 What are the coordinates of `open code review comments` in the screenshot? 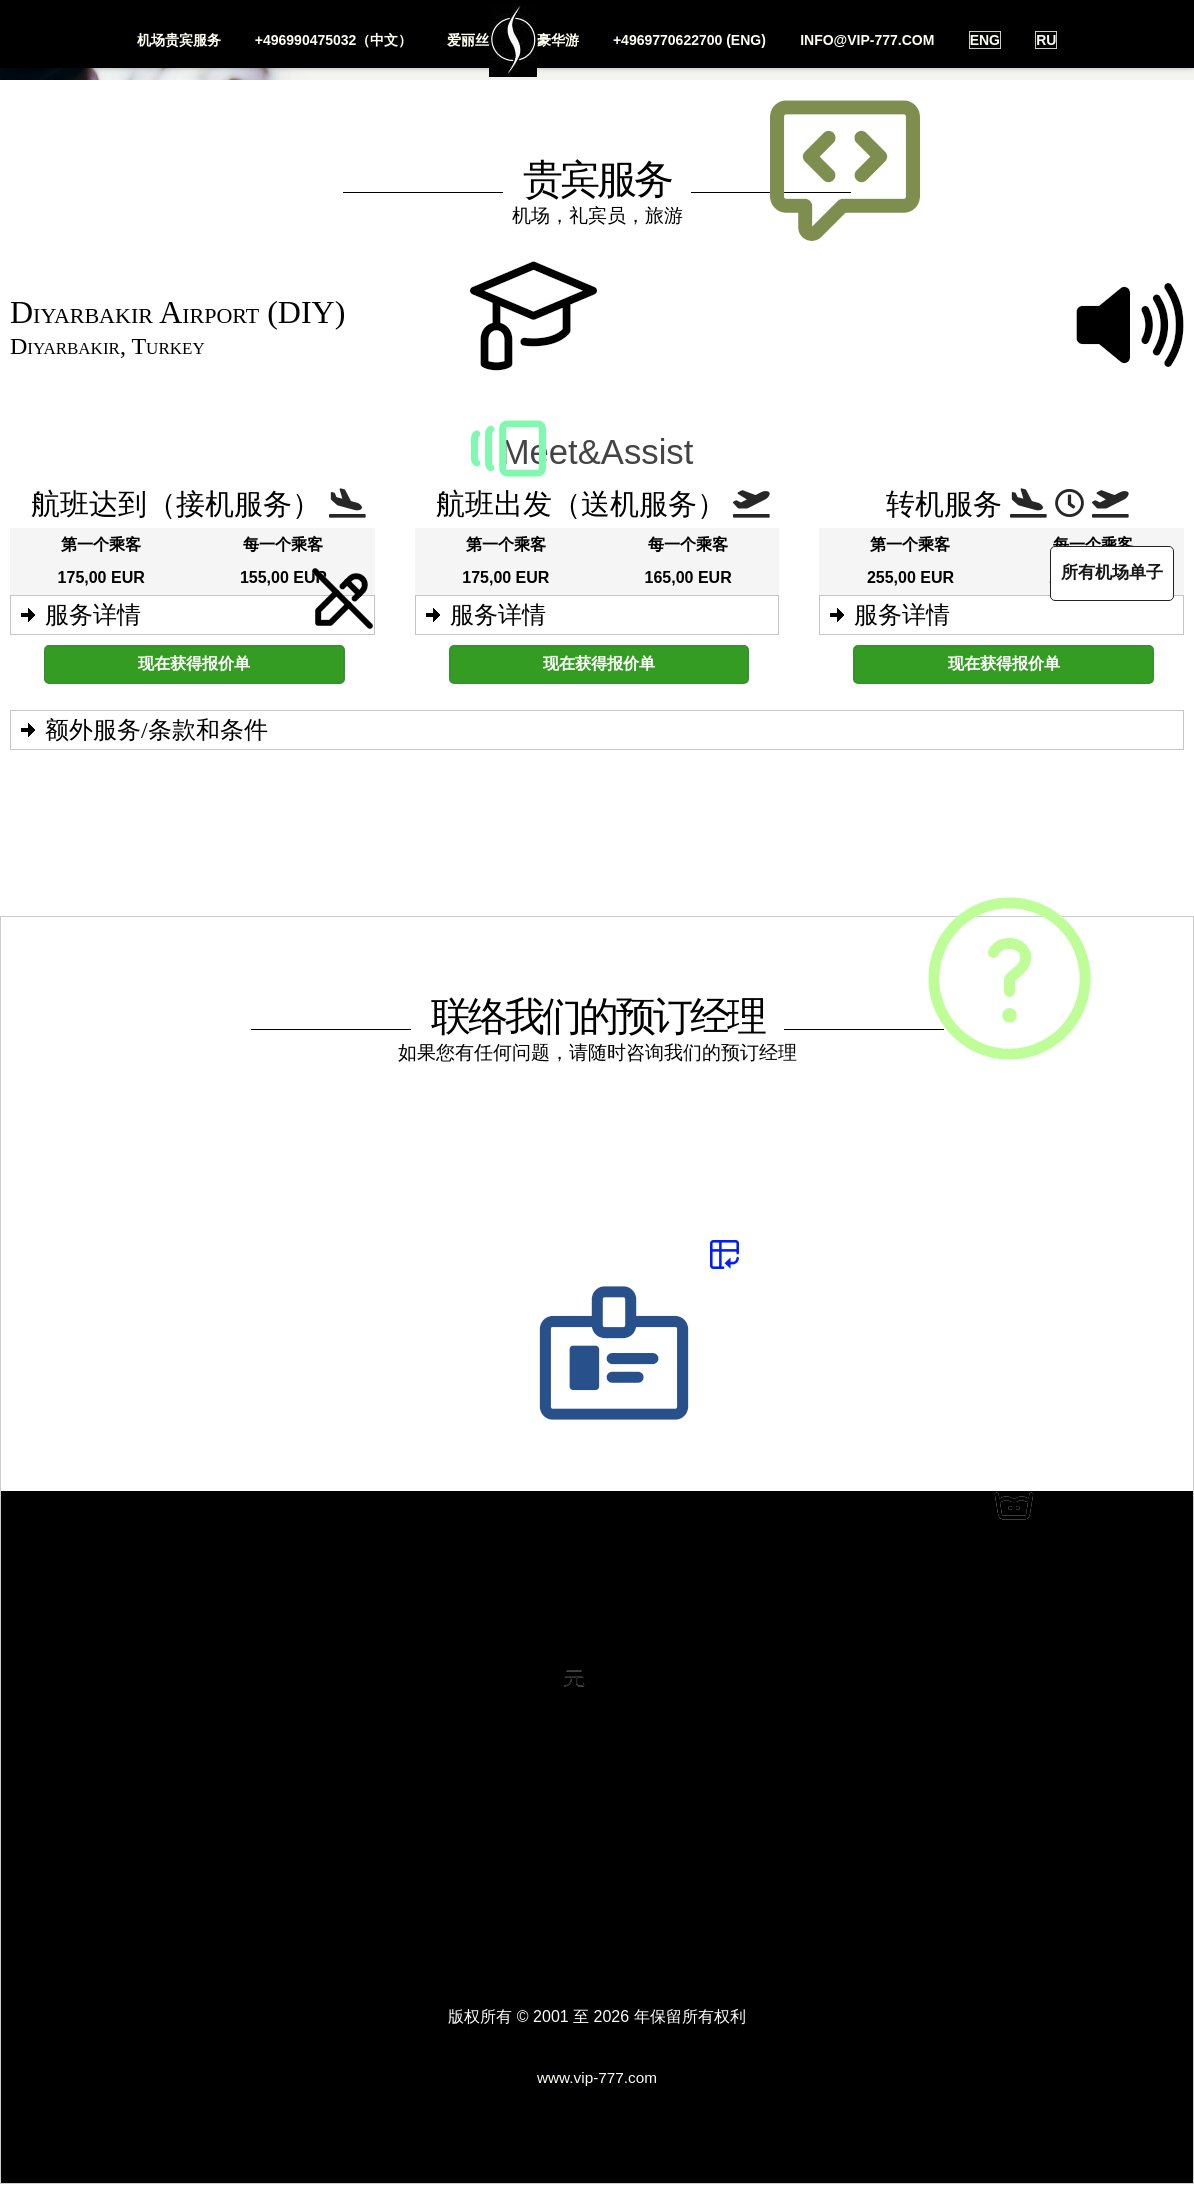 It's located at (845, 166).